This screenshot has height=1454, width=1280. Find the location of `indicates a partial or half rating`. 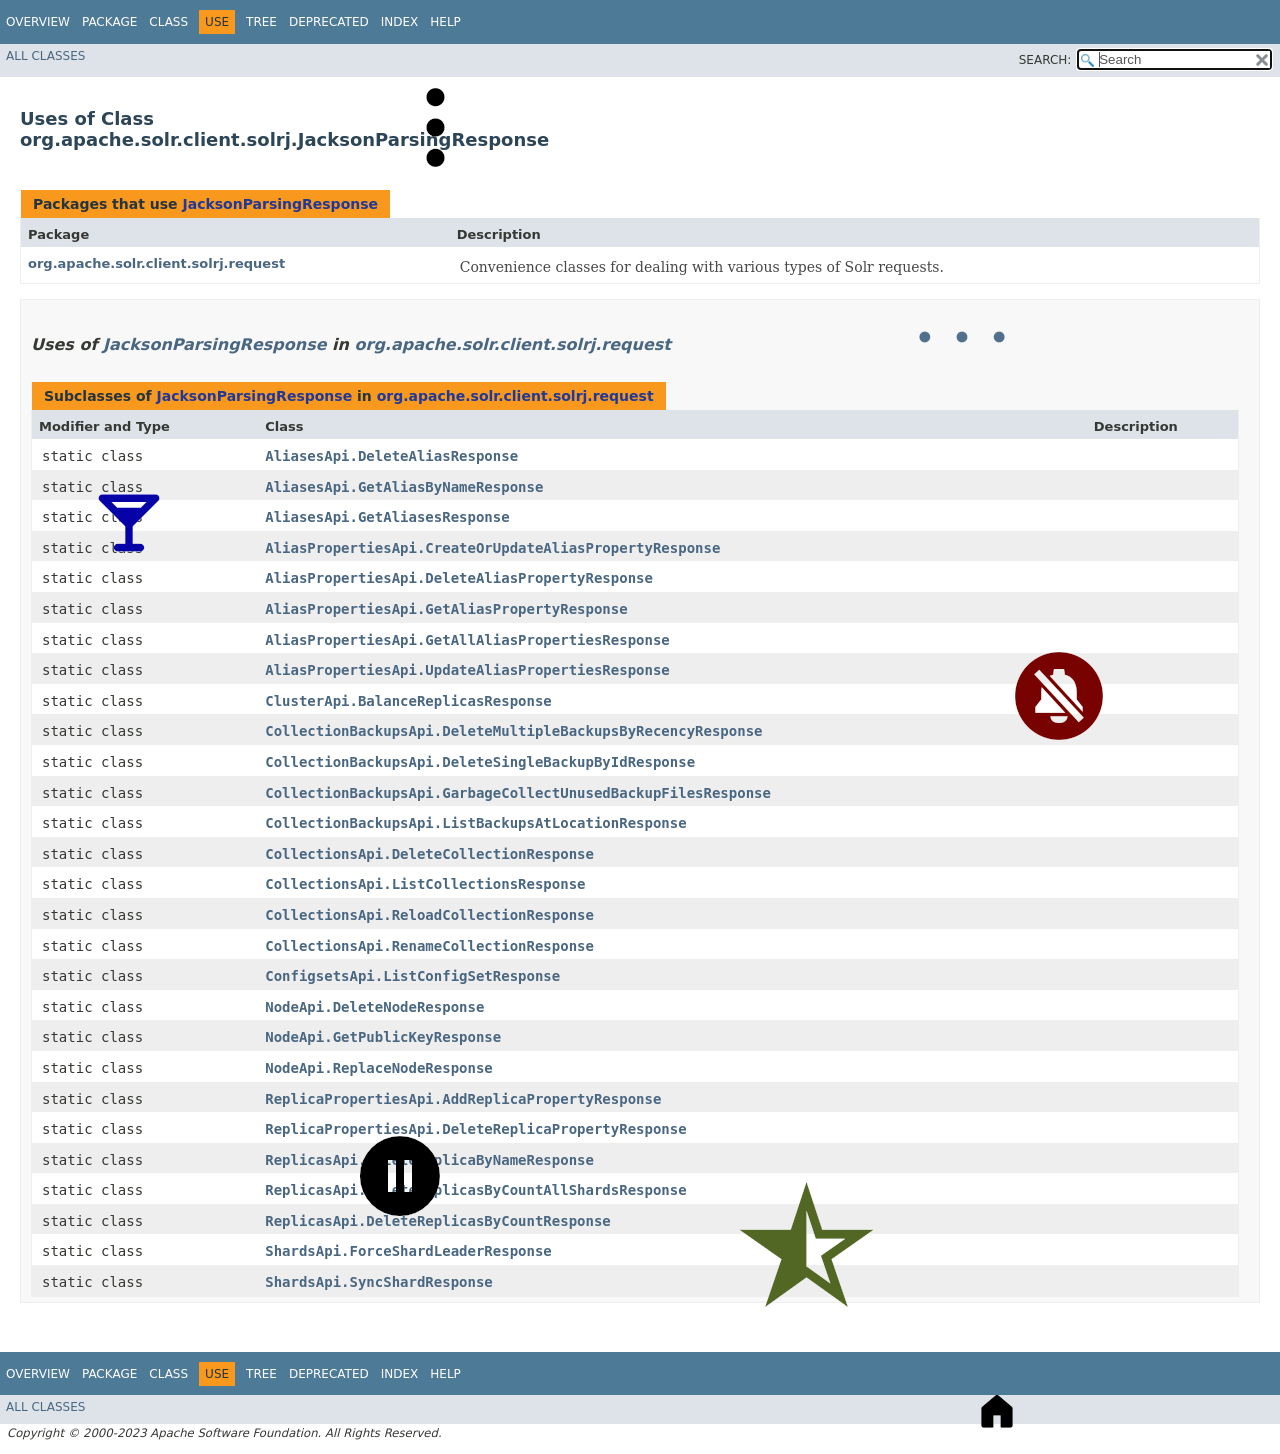

indicates a partial or half rating is located at coordinates (806, 1244).